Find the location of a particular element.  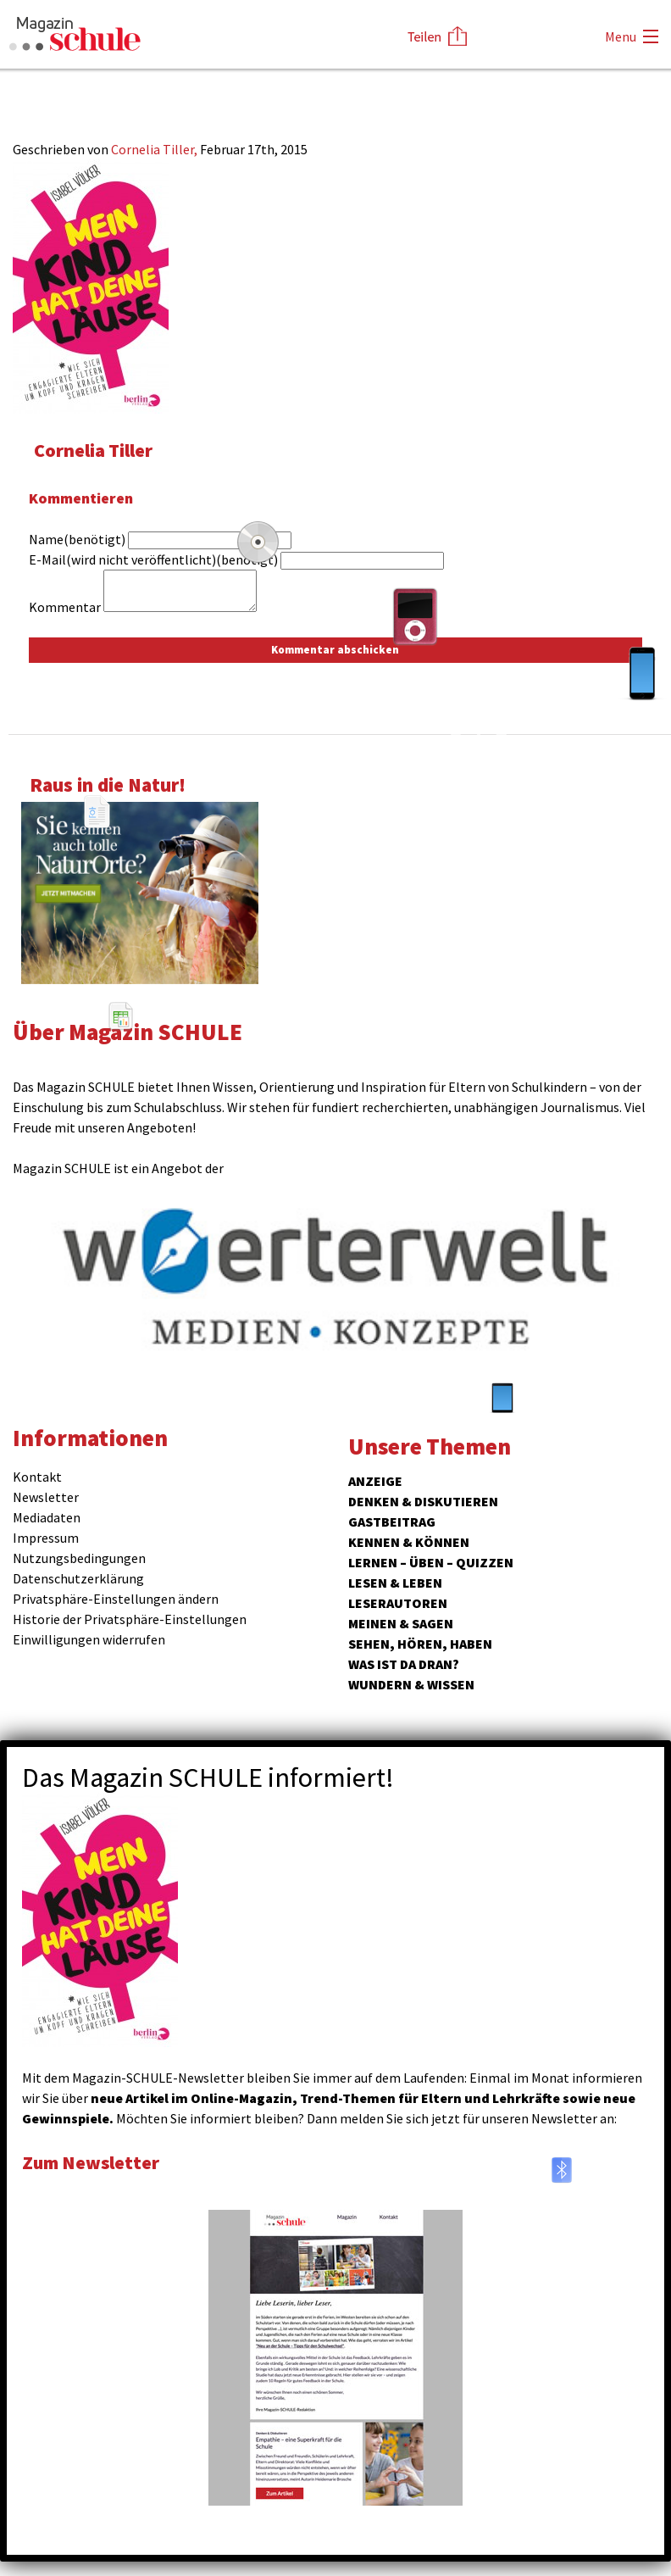

indicates a connected iPod nano device is located at coordinates (415, 604).